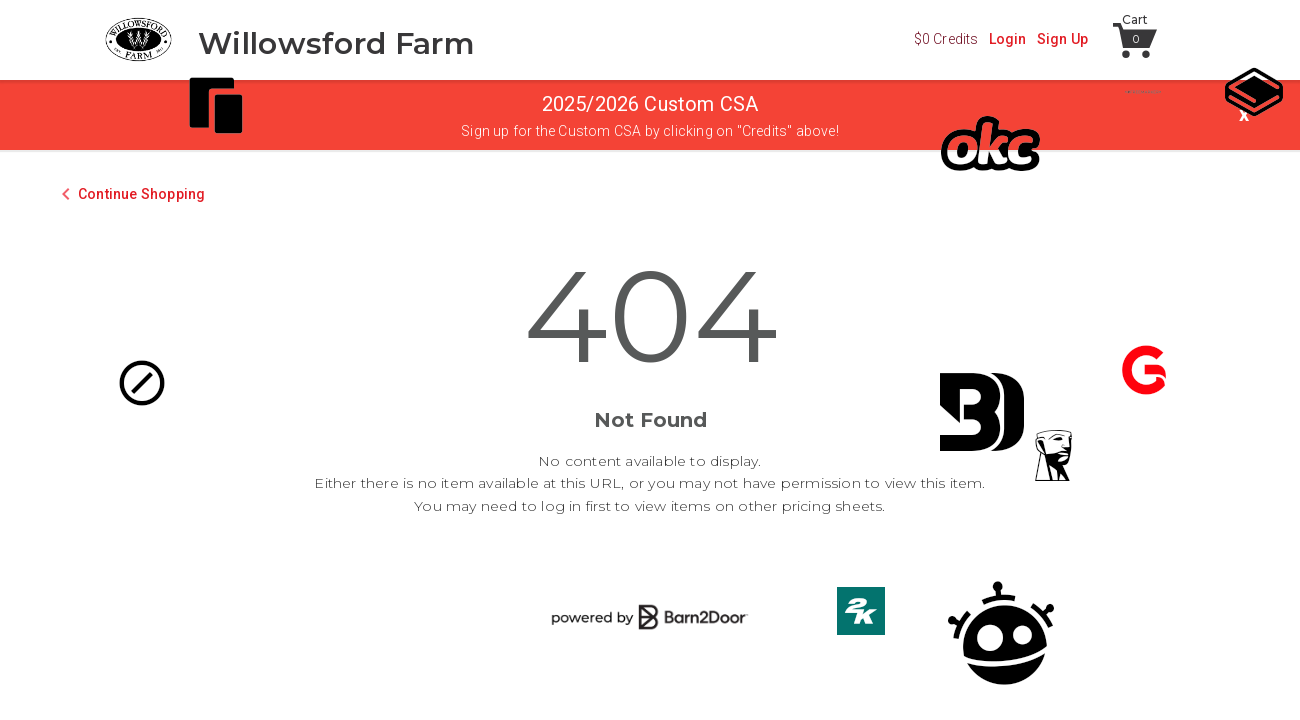  Describe the element at coordinates (1144, 370) in the screenshot. I see `Gofore company logo` at that location.